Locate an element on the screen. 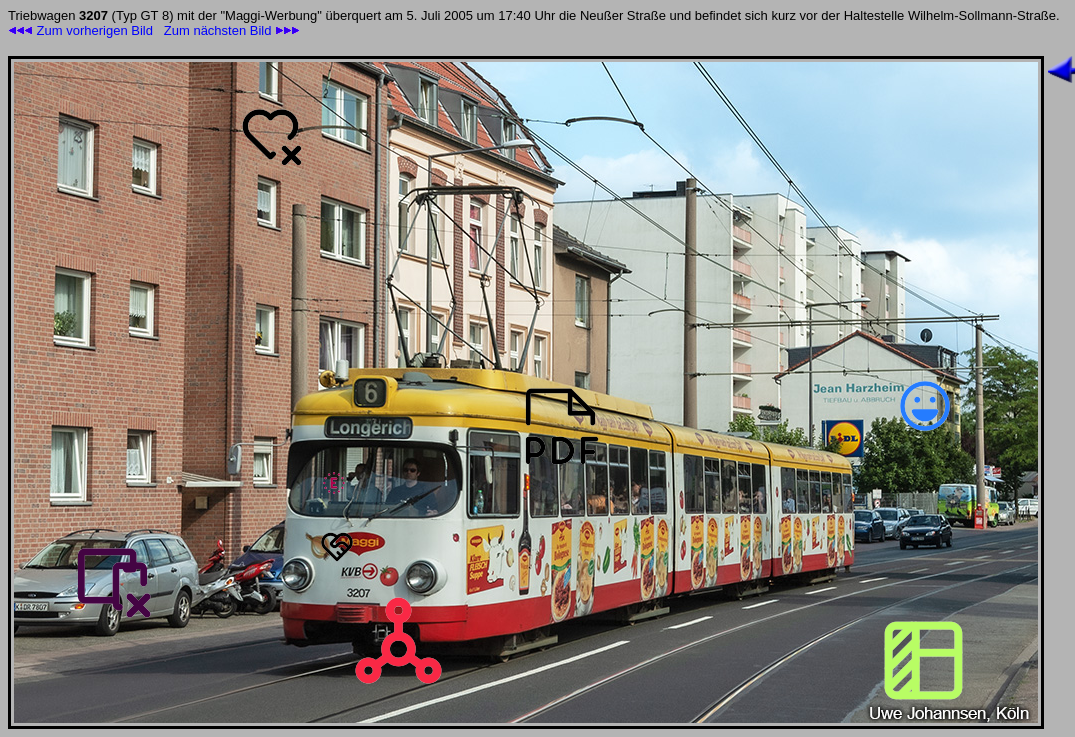 Image resolution: width=1075 pixels, height=737 pixels. support a charitable cause or donation is located at coordinates (337, 547).